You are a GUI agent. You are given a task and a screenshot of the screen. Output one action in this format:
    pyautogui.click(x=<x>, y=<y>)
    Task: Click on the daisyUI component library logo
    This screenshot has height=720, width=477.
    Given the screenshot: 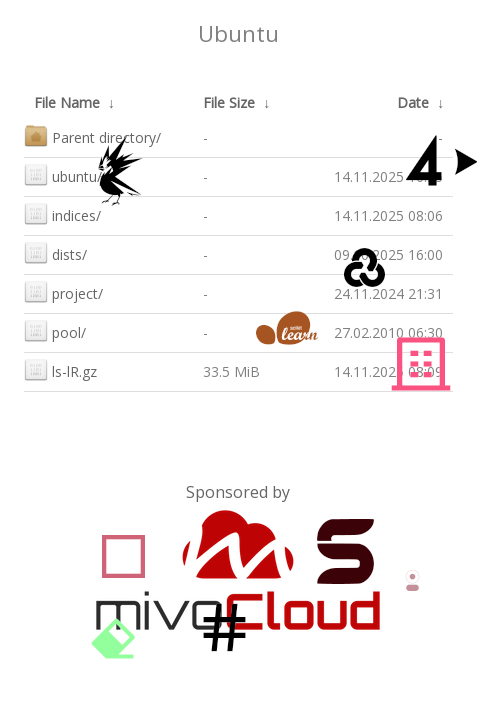 What is the action you would take?
    pyautogui.click(x=412, y=580)
    